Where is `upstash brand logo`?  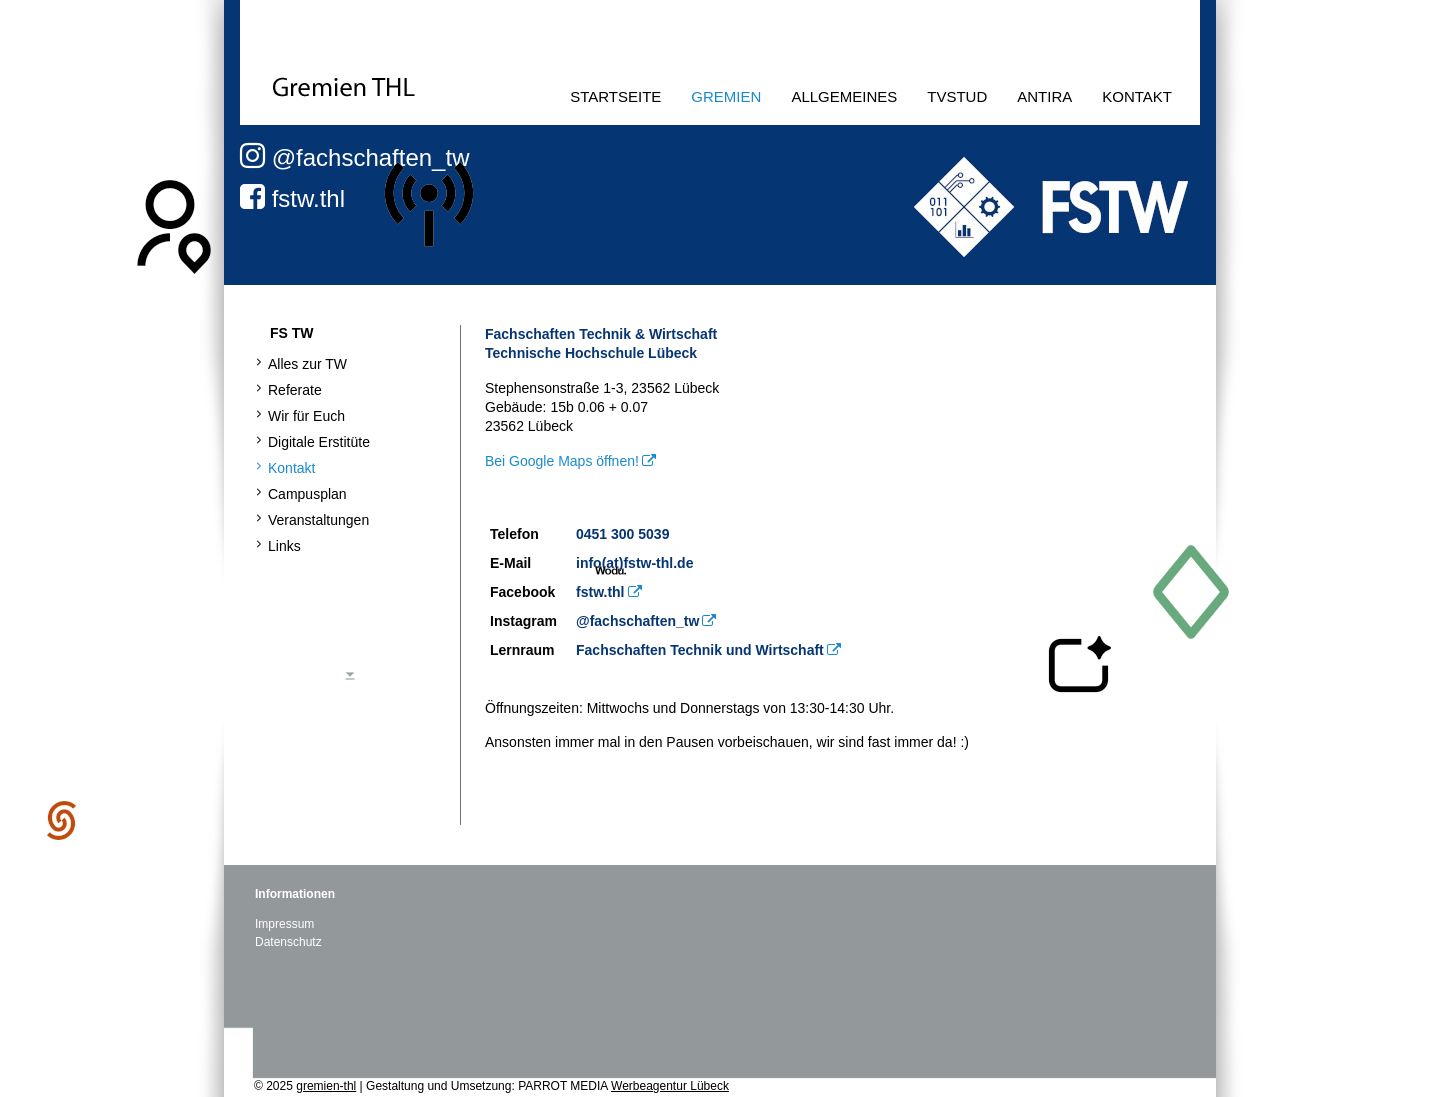 upstash brand logo is located at coordinates (61, 820).